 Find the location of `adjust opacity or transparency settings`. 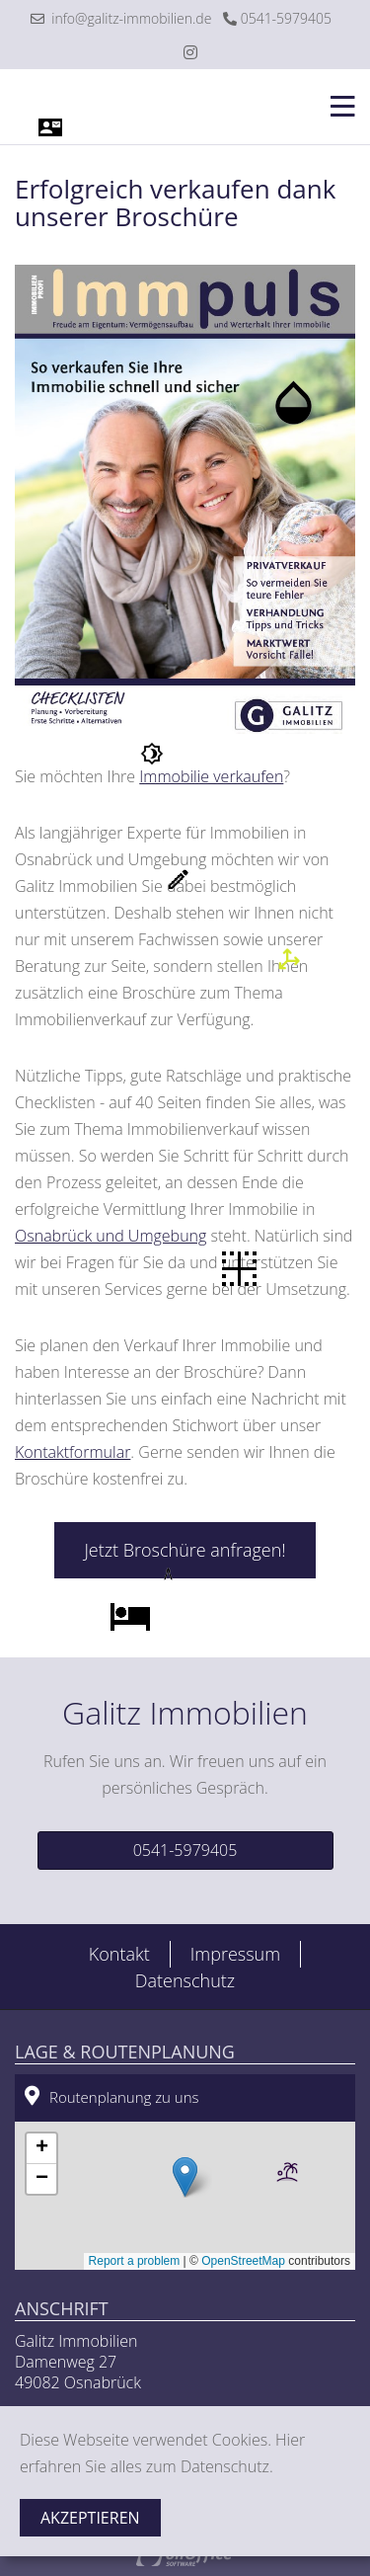

adjust opacity or transparency settings is located at coordinates (293, 402).